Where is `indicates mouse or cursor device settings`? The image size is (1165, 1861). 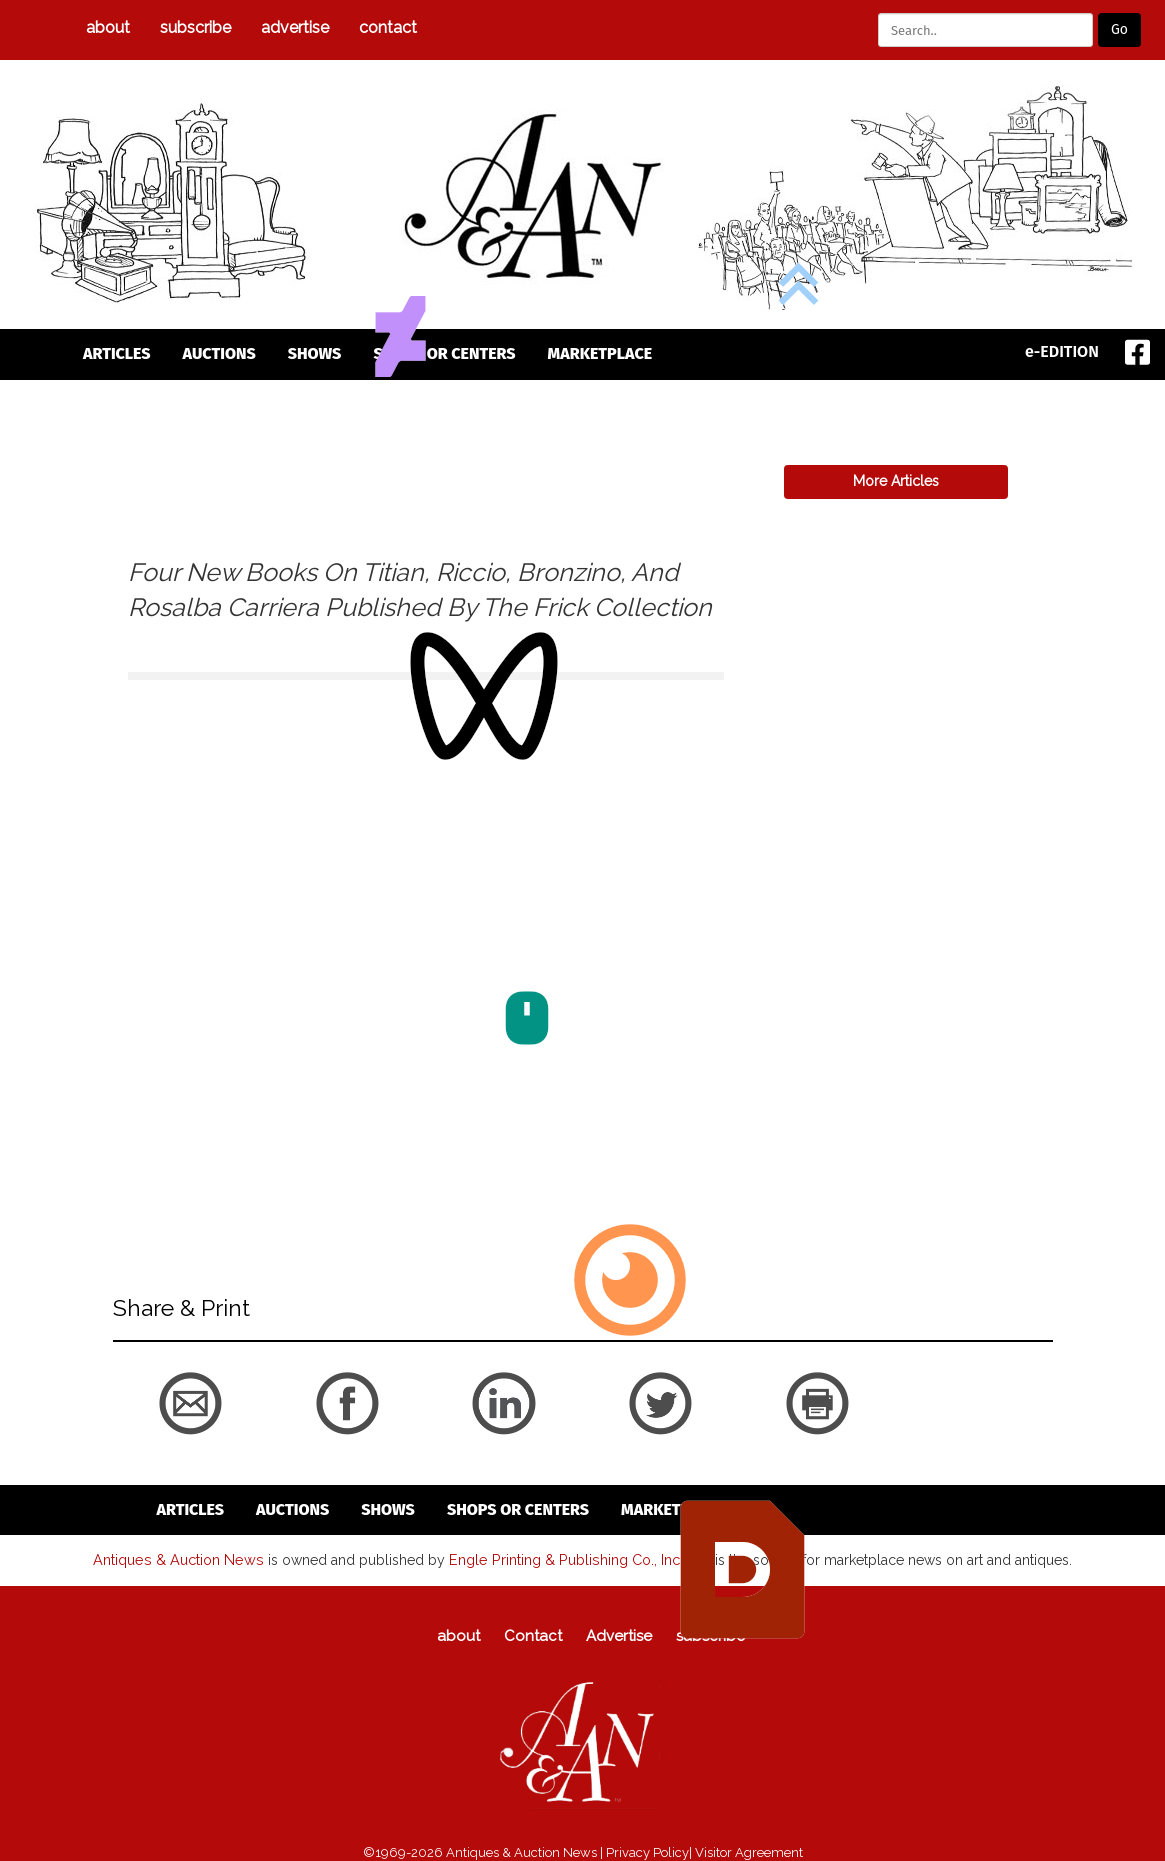 indicates mouse or cursor device settings is located at coordinates (527, 1018).